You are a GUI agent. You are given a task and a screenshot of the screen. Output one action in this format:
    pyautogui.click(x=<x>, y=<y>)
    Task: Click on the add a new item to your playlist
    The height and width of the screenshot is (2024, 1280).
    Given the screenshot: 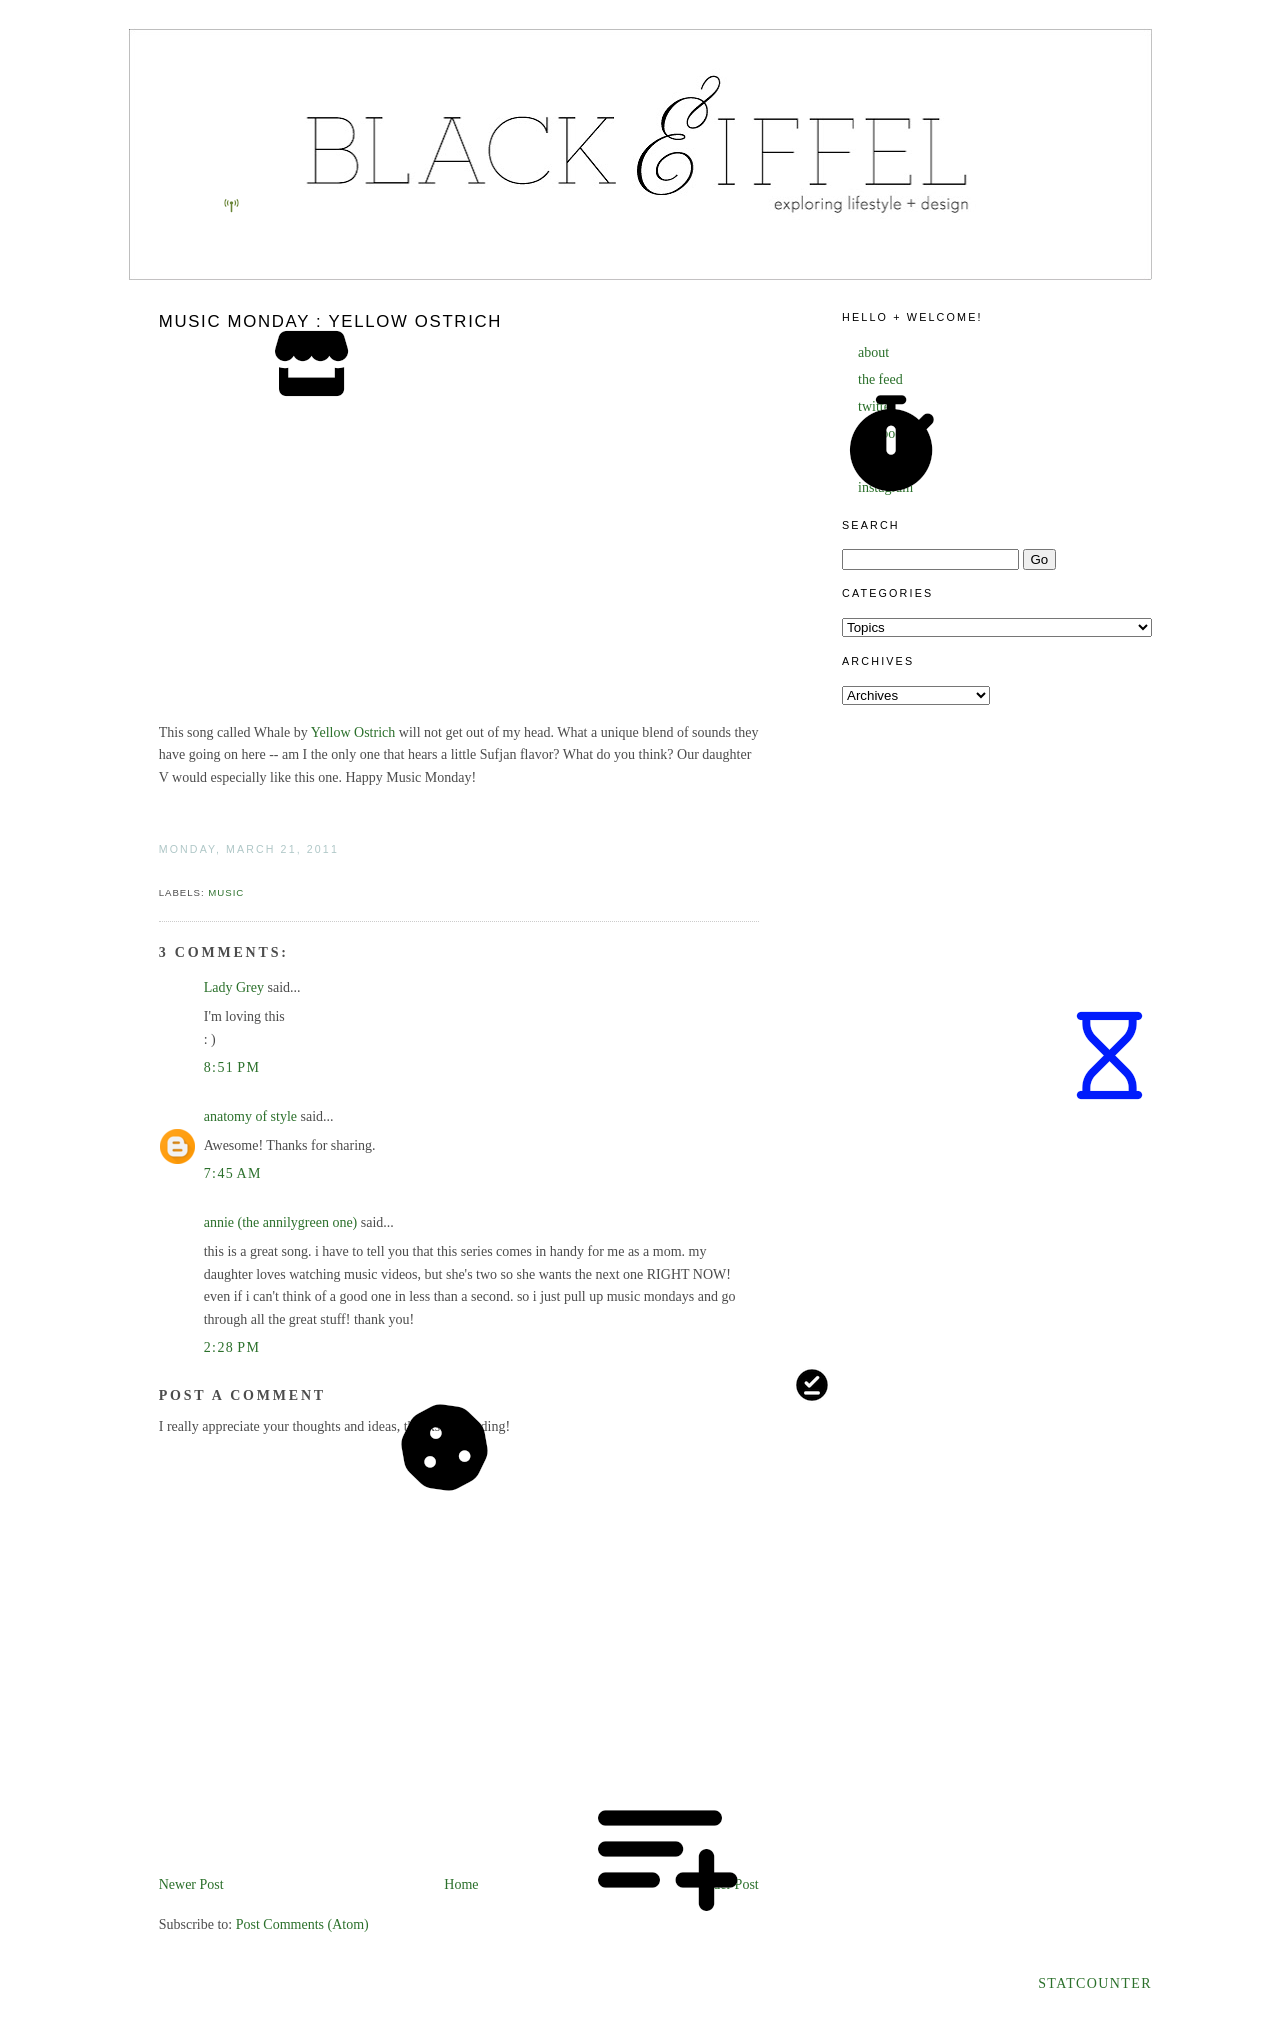 What is the action you would take?
    pyautogui.click(x=660, y=1849)
    